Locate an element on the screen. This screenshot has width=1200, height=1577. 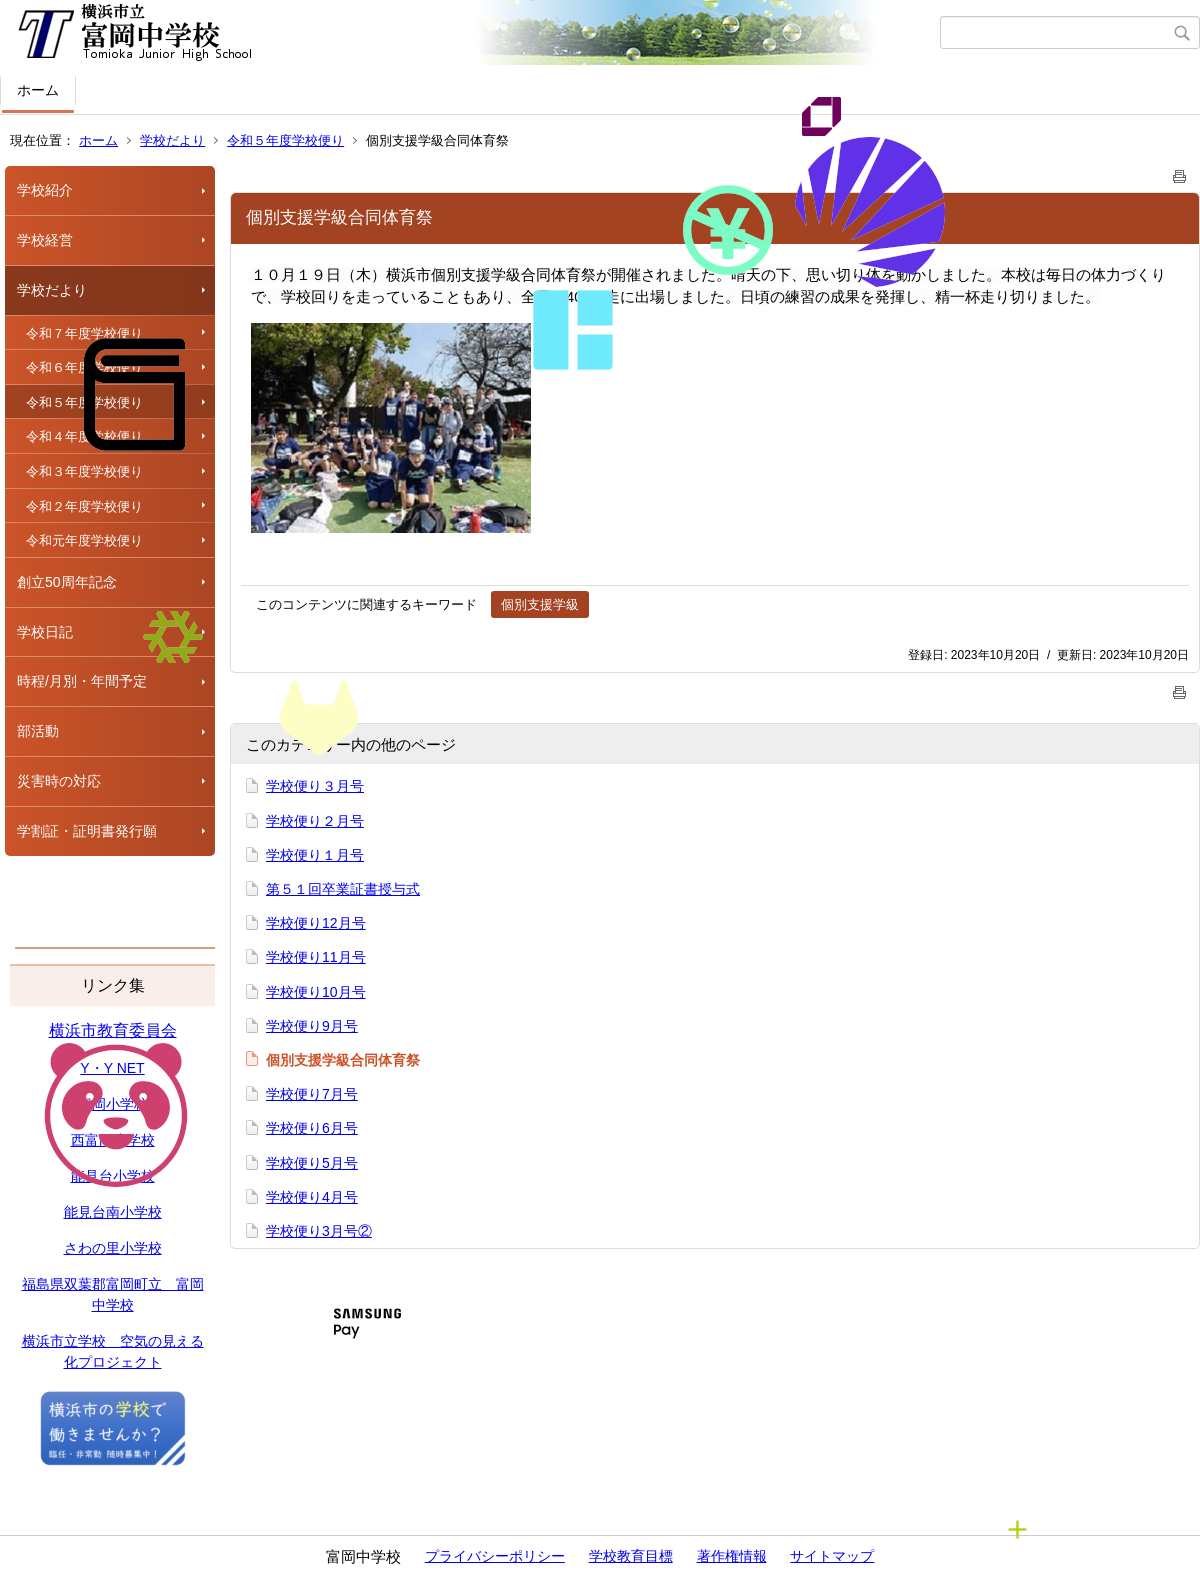
open the foodpanda app is located at coordinates (116, 1115).